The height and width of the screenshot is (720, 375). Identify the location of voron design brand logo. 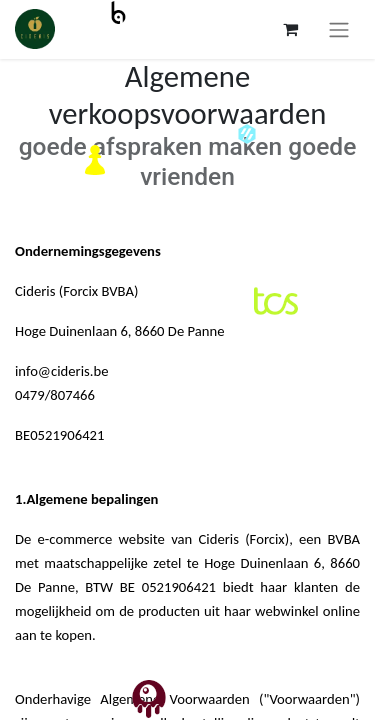
(247, 134).